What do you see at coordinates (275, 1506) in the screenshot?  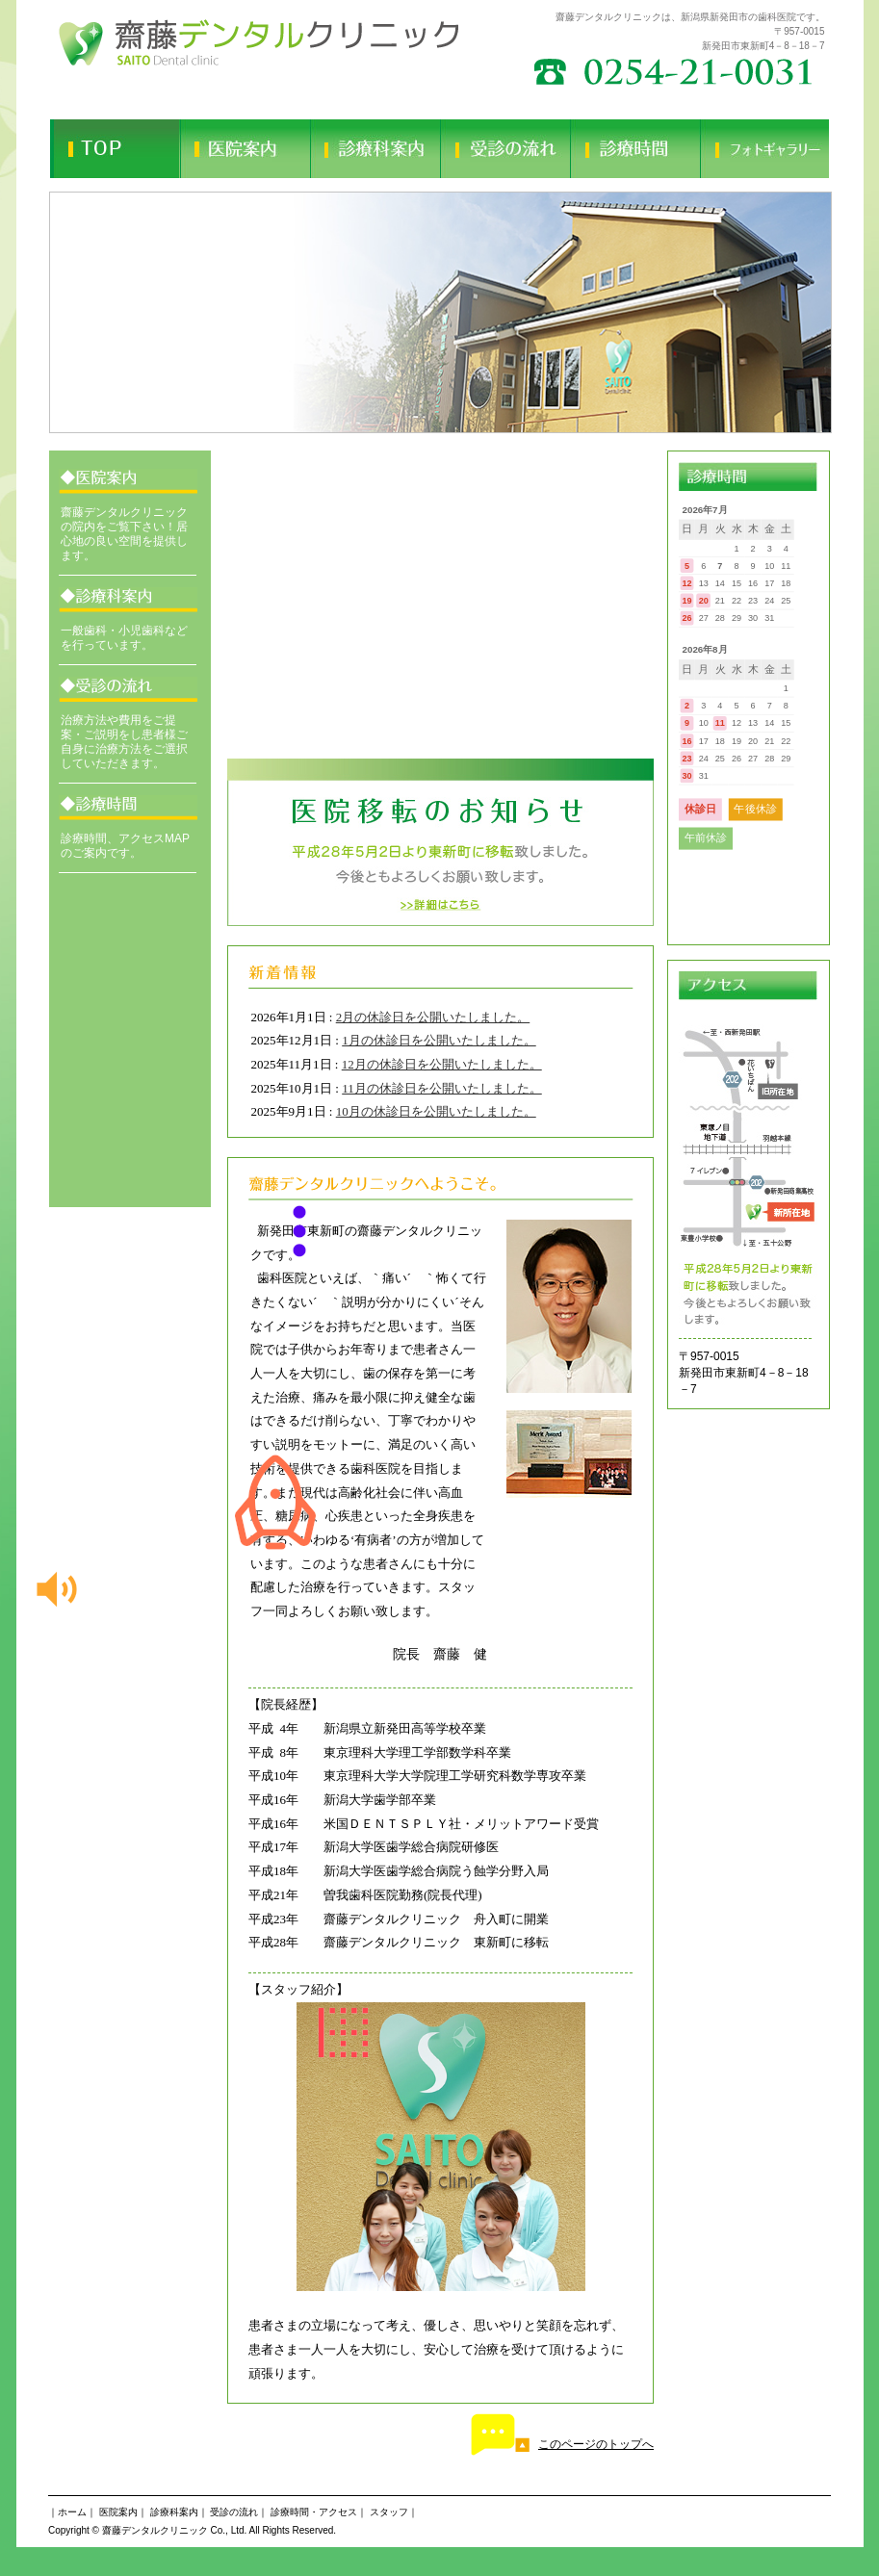 I see `launch or deploy an application` at bounding box center [275, 1506].